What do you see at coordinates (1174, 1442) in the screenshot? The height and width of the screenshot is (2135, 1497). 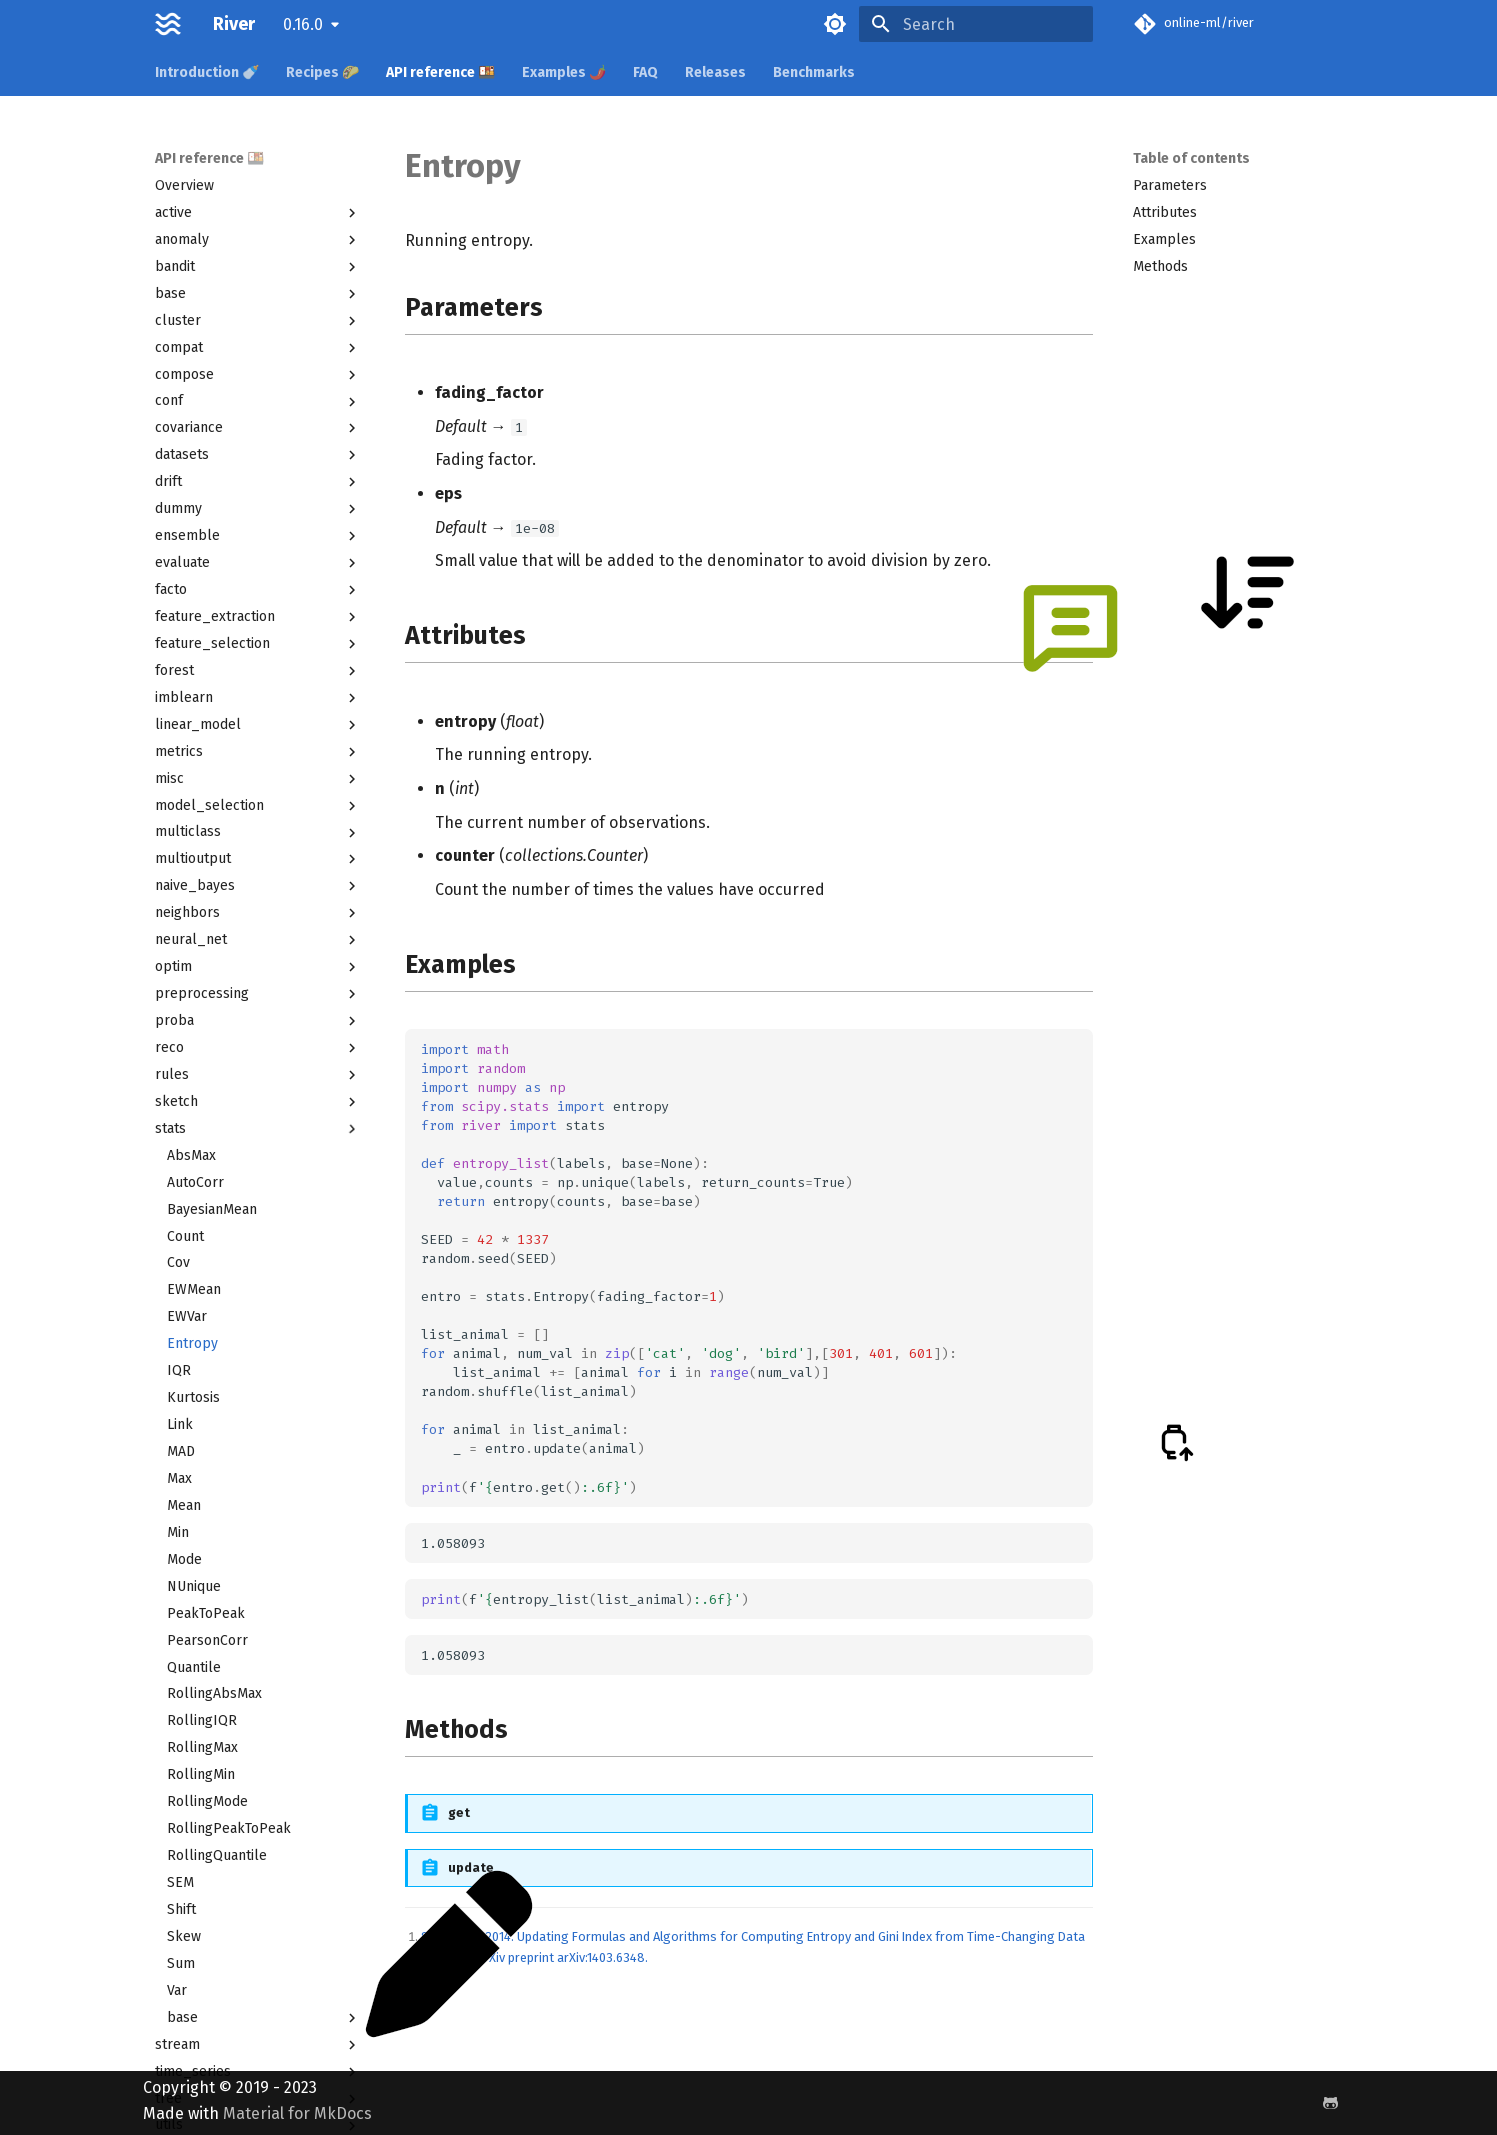 I see `upload data from smartwatch` at bounding box center [1174, 1442].